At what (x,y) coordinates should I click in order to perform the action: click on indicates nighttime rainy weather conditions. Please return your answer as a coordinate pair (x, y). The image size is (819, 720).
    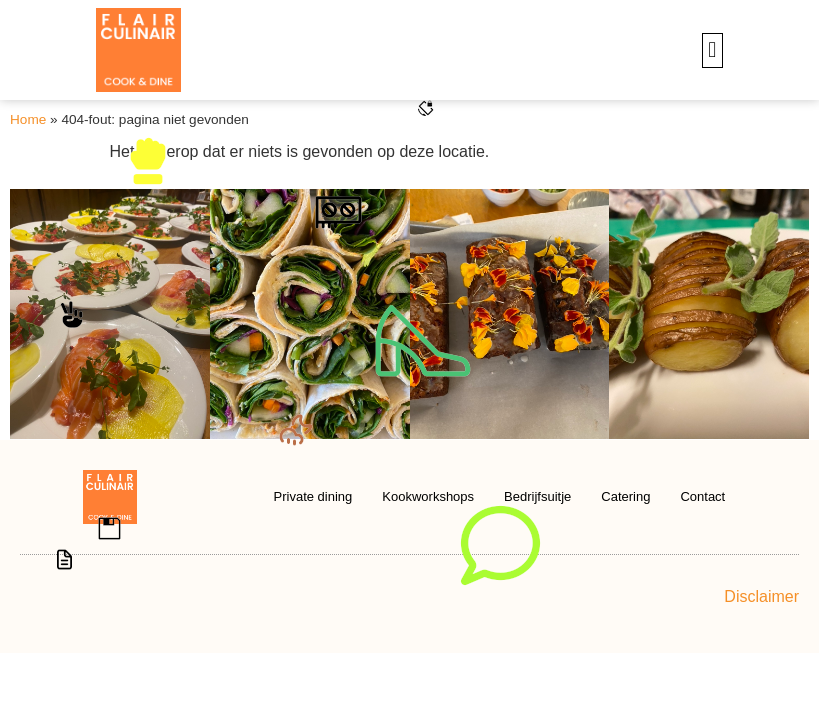
    Looking at the image, I should click on (296, 429).